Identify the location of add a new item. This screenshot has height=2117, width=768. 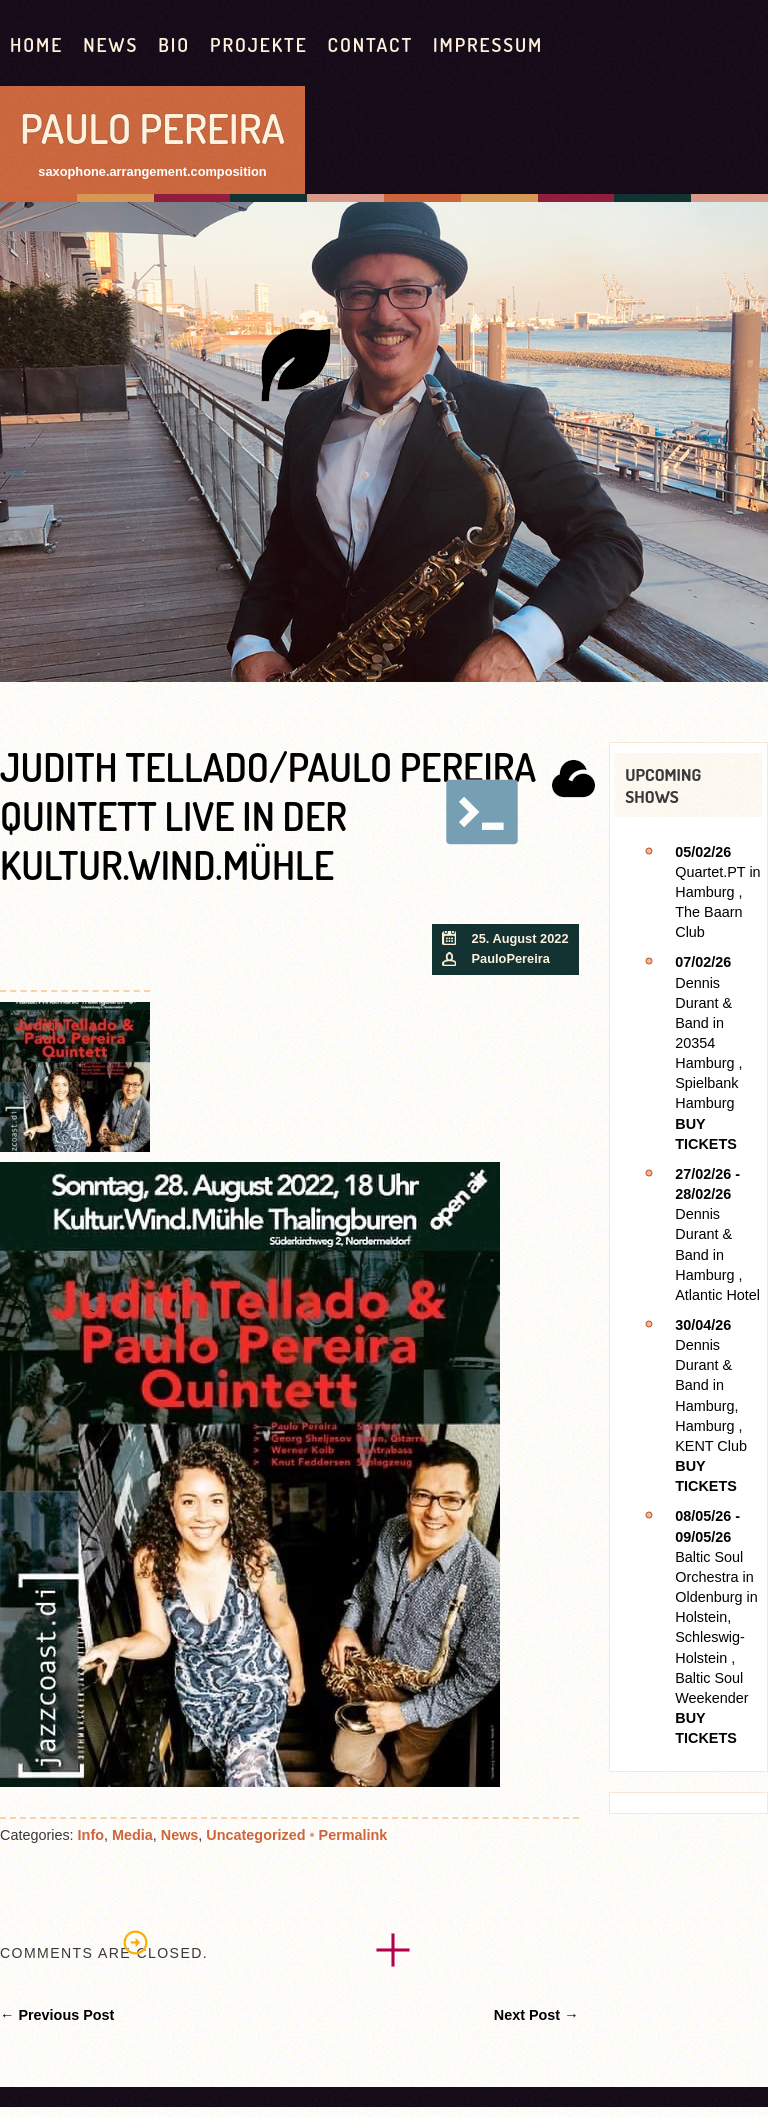
(393, 1950).